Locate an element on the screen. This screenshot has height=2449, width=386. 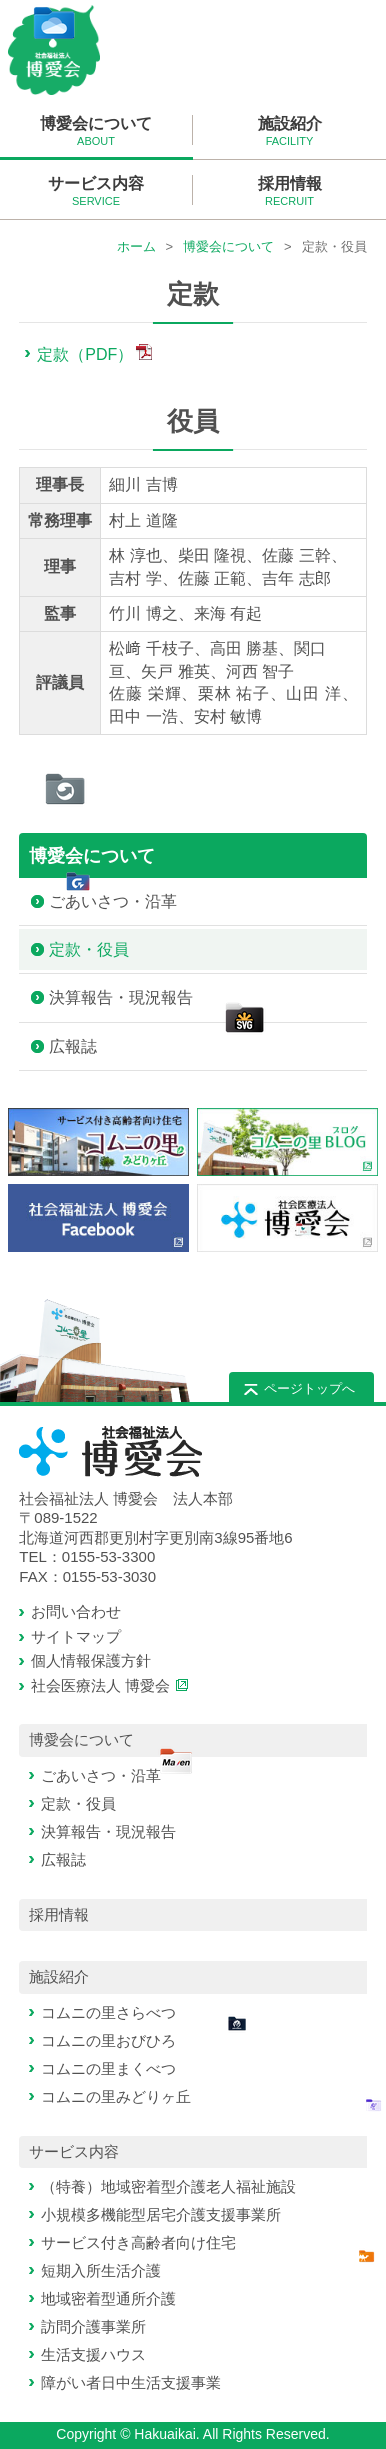
open OneDrive synced folder is located at coordinates (54, 24).